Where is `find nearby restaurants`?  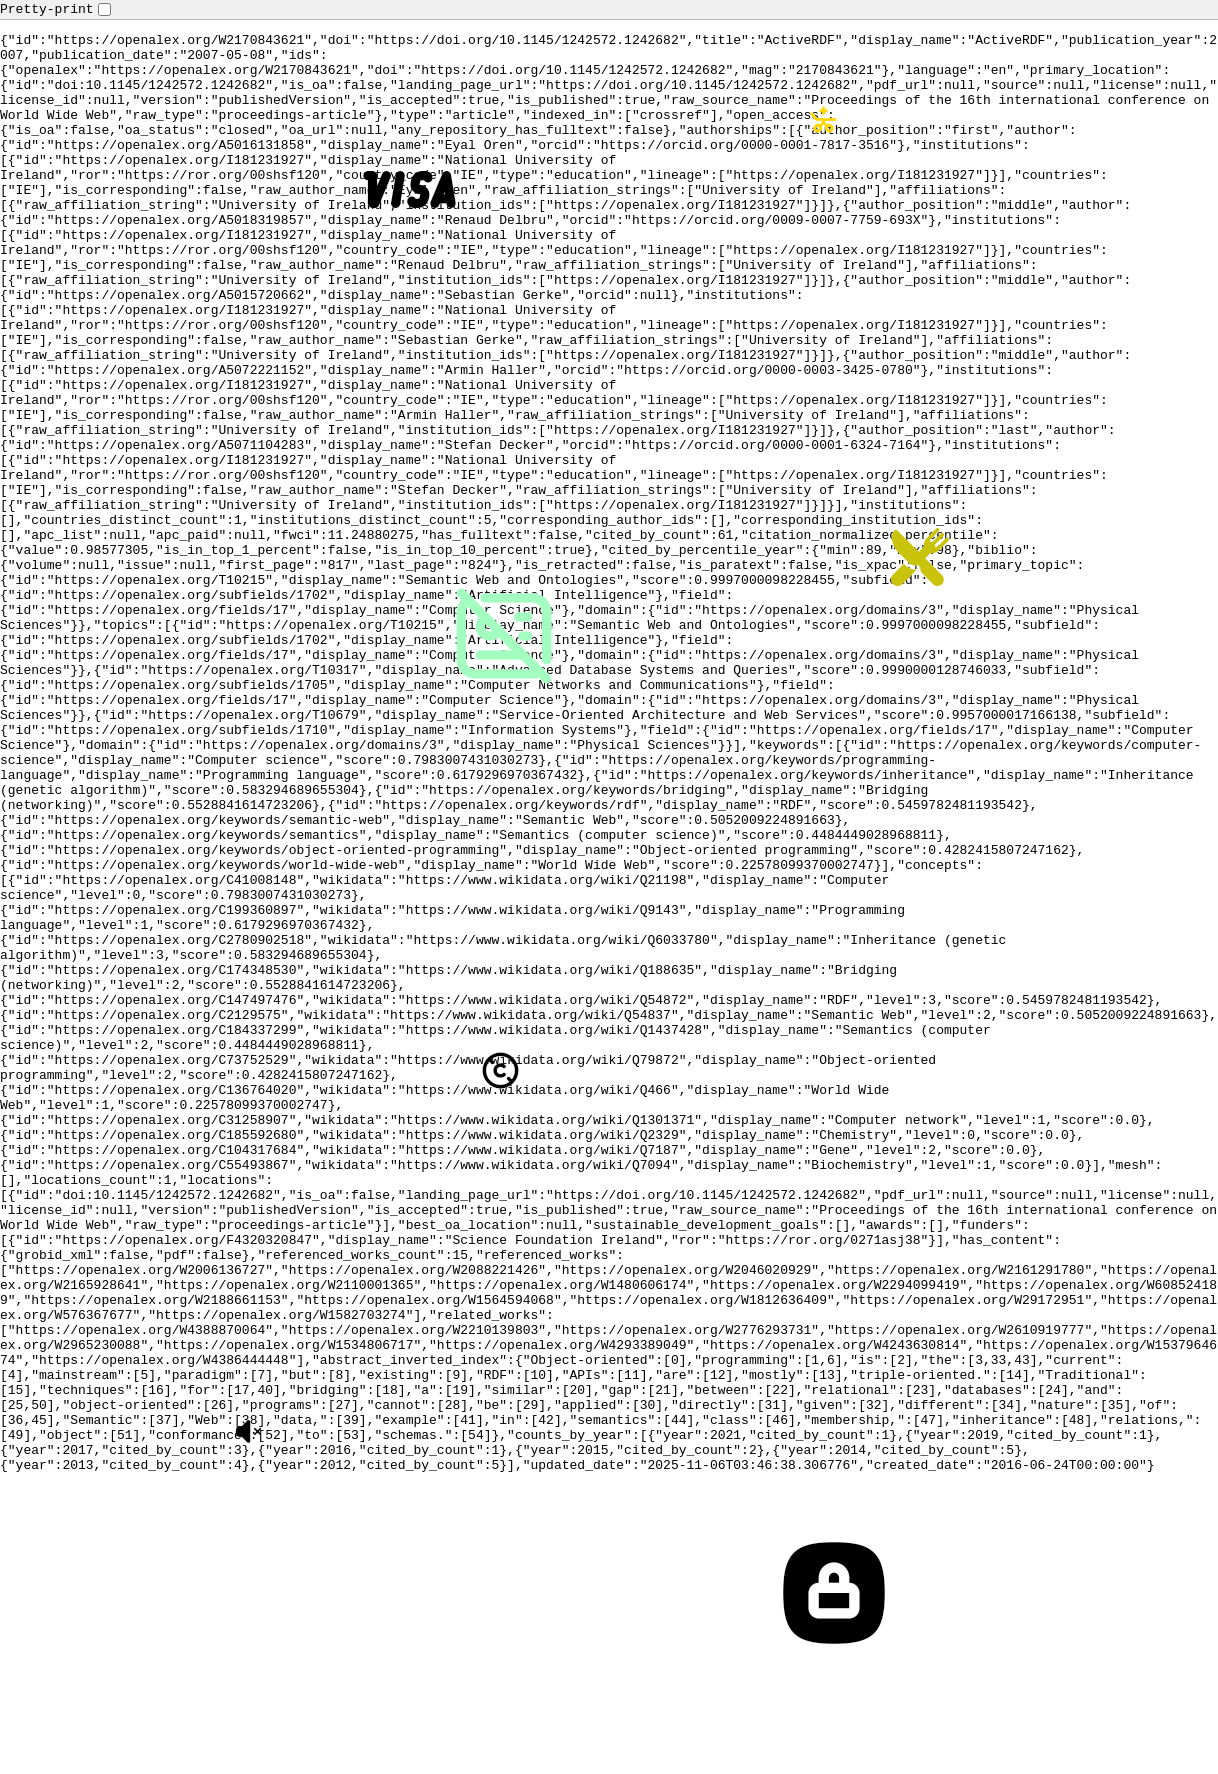 find nearby restaurants is located at coordinates (920, 557).